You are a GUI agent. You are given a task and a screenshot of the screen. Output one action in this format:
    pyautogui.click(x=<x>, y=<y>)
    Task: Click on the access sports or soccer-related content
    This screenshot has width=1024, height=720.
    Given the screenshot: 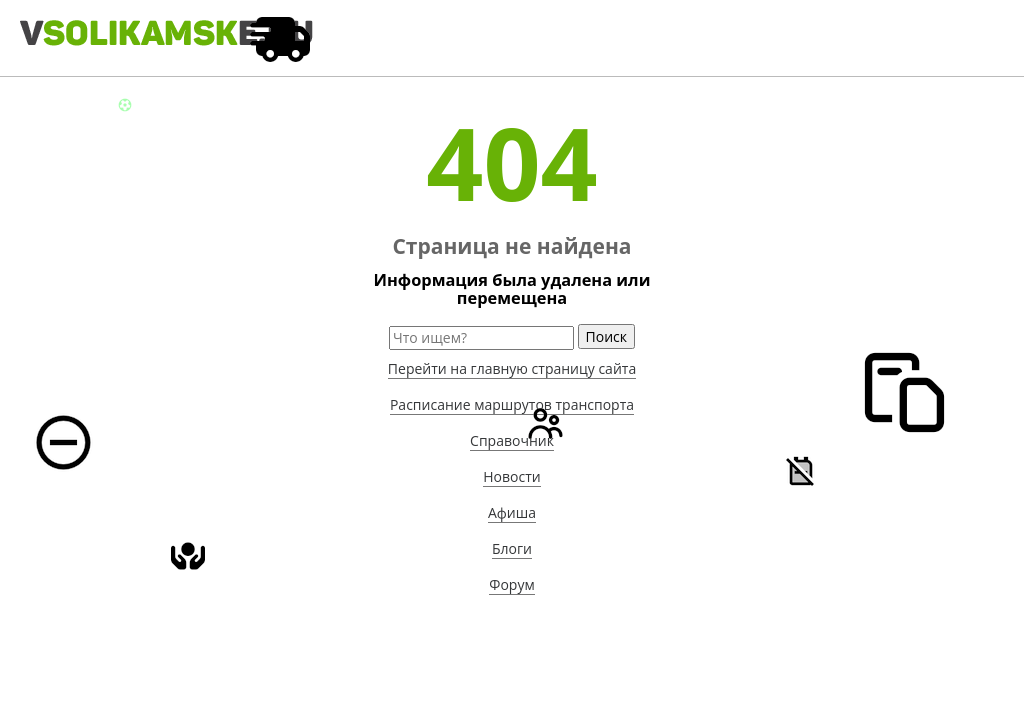 What is the action you would take?
    pyautogui.click(x=125, y=105)
    